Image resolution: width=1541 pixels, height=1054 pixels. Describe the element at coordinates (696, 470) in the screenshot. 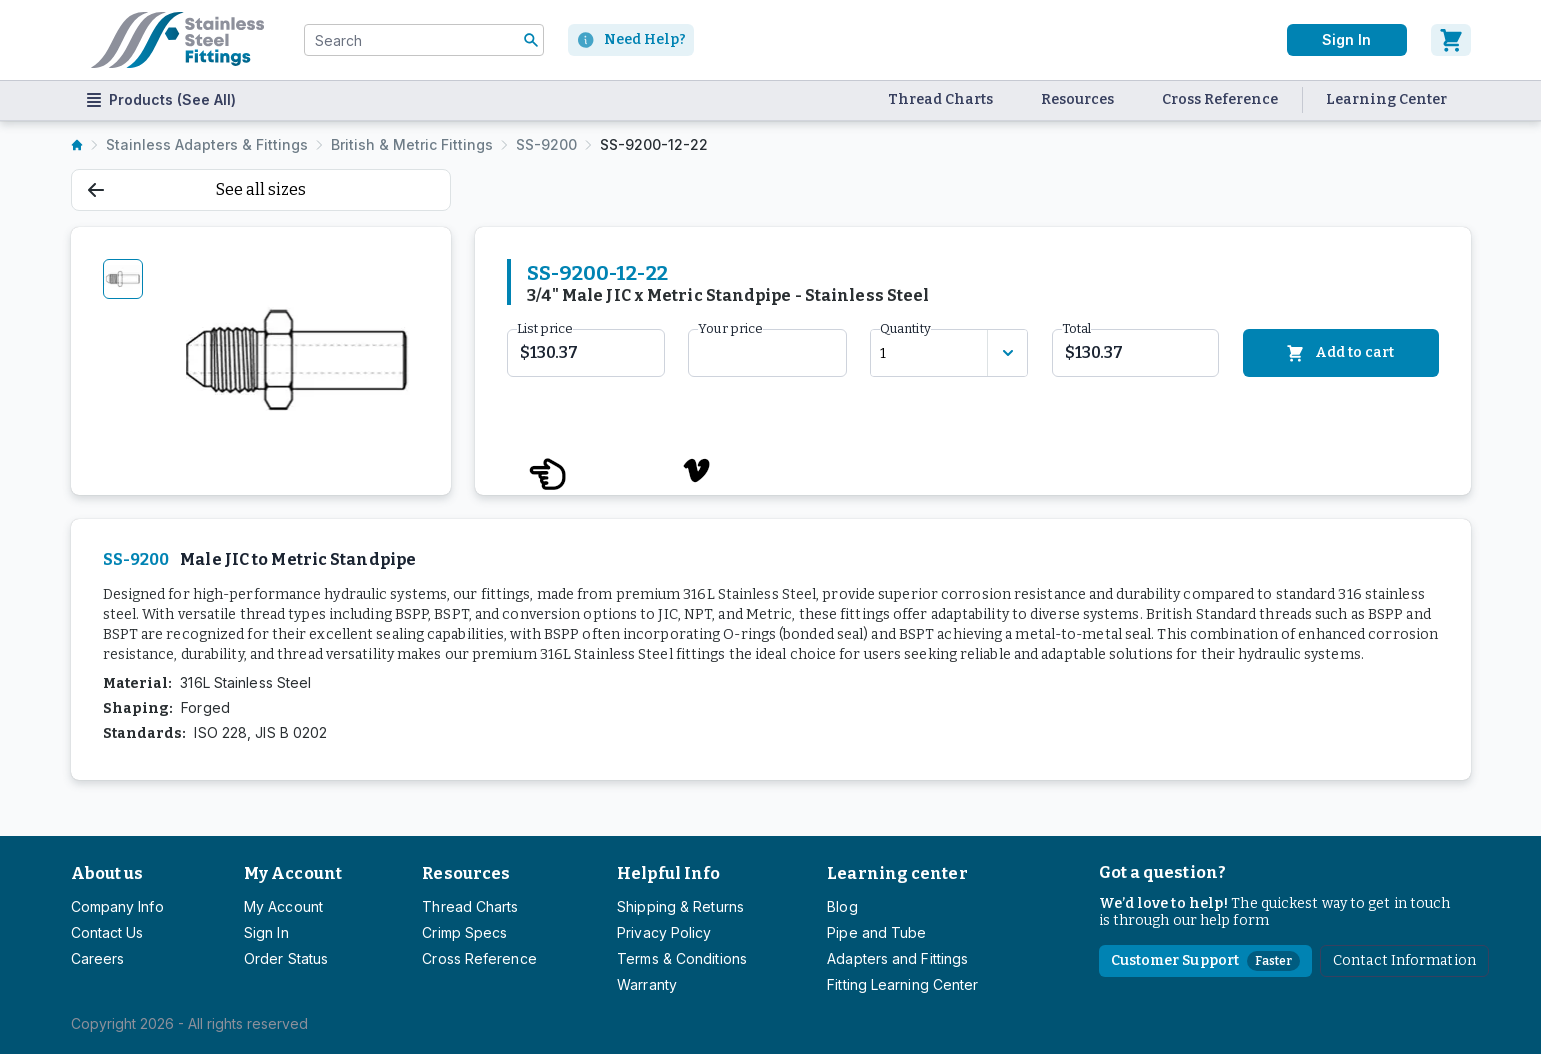

I see `open vimeo app` at that location.